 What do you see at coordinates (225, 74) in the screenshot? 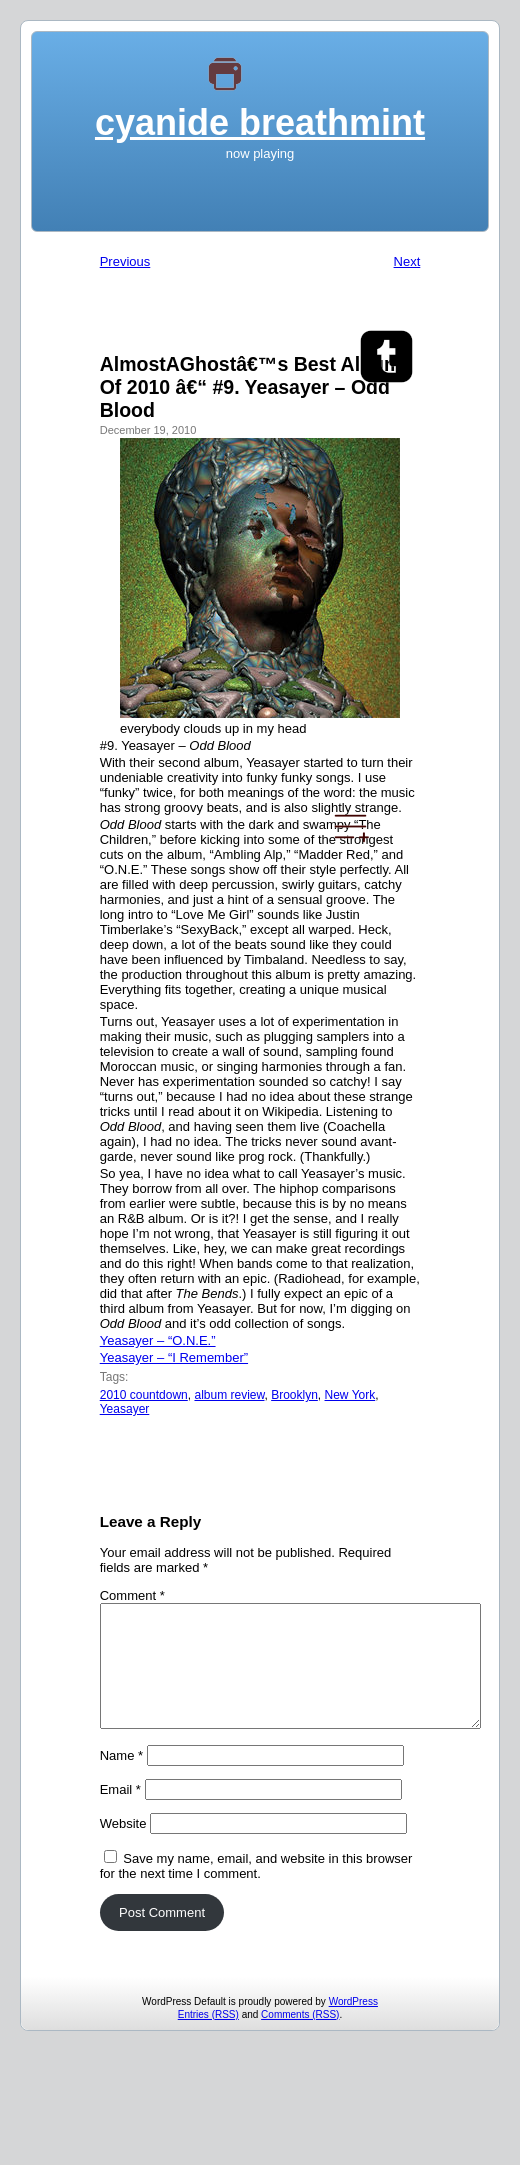
I see `print this document` at bounding box center [225, 74].